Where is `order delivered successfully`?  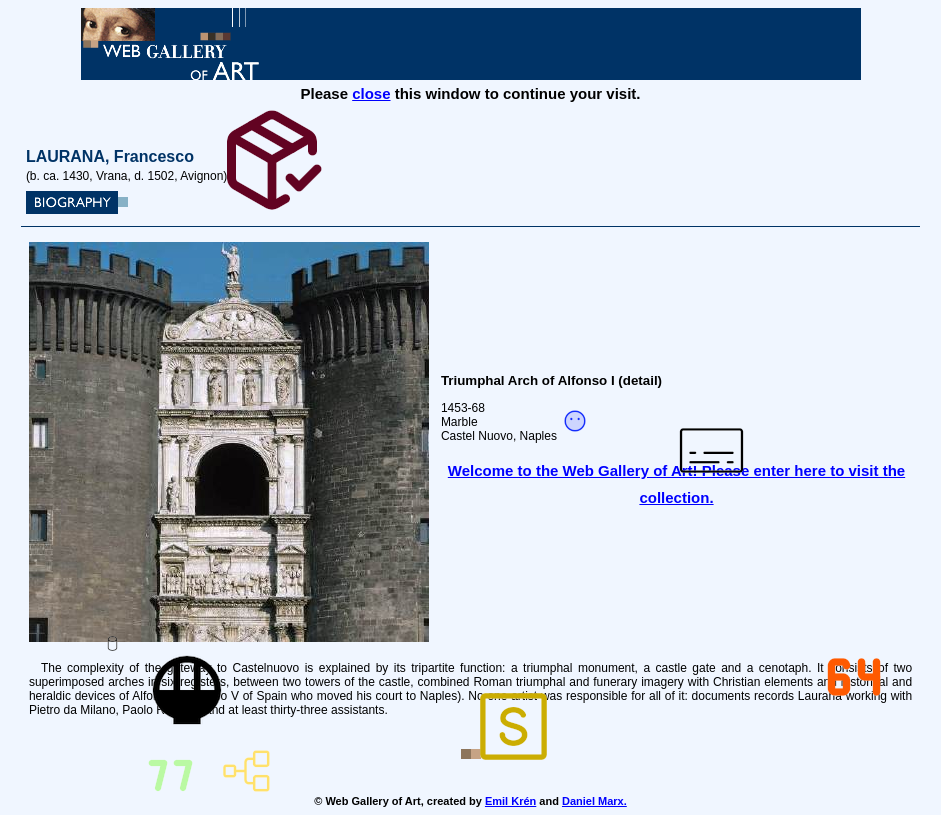 order delivered successfully is located at coordinates (272, 160).